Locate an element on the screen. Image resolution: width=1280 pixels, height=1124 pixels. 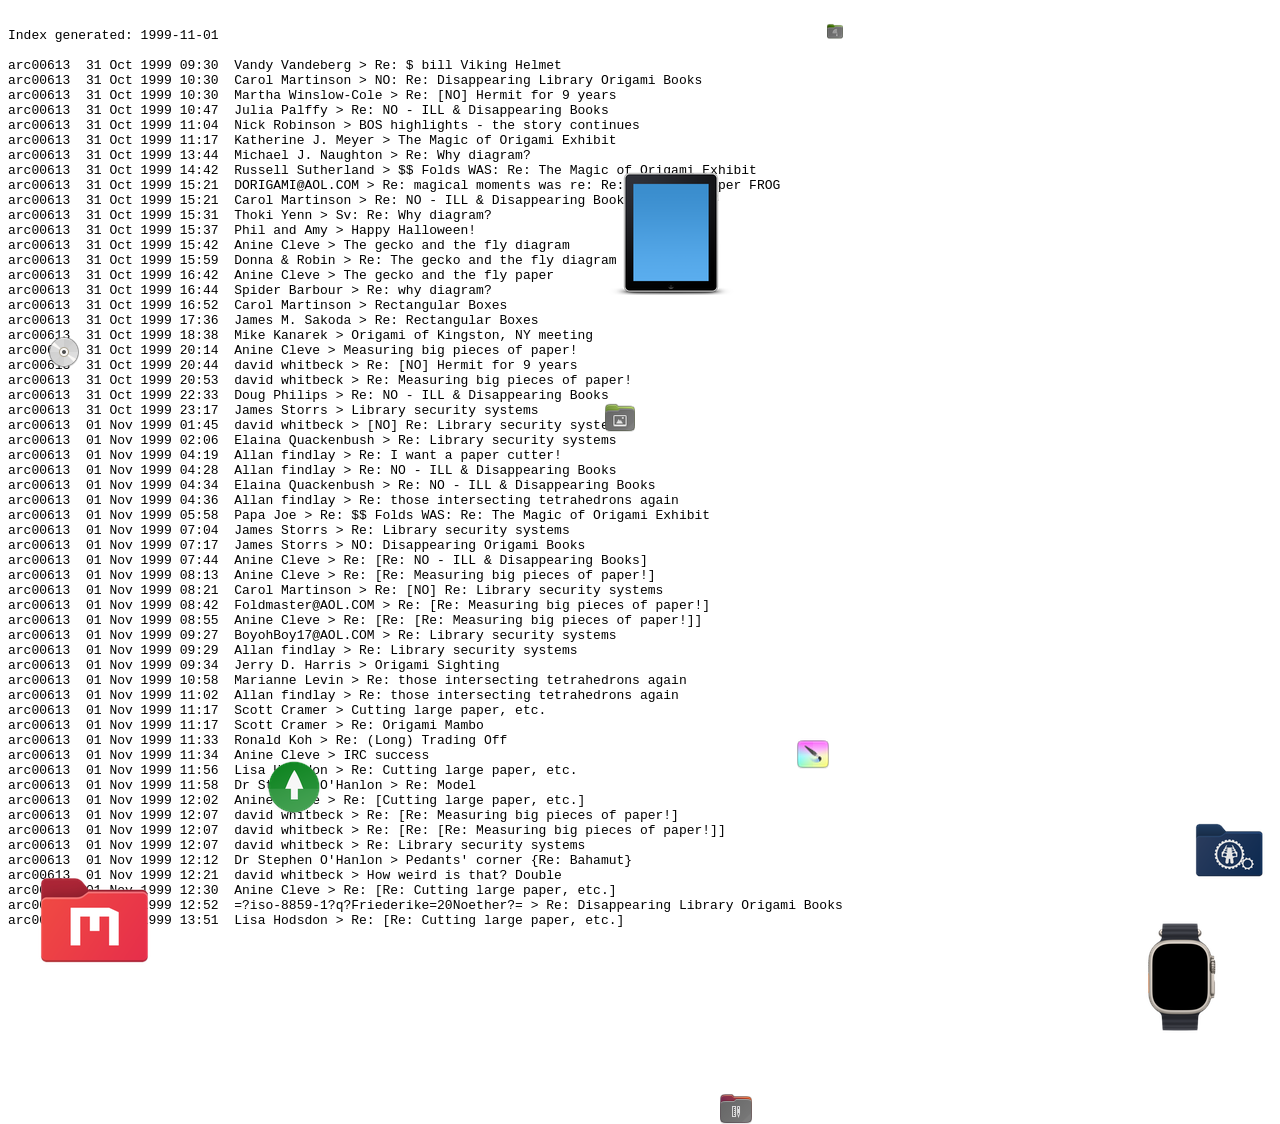
apple watch ultra device icon is located at coordinates (1180, 977).